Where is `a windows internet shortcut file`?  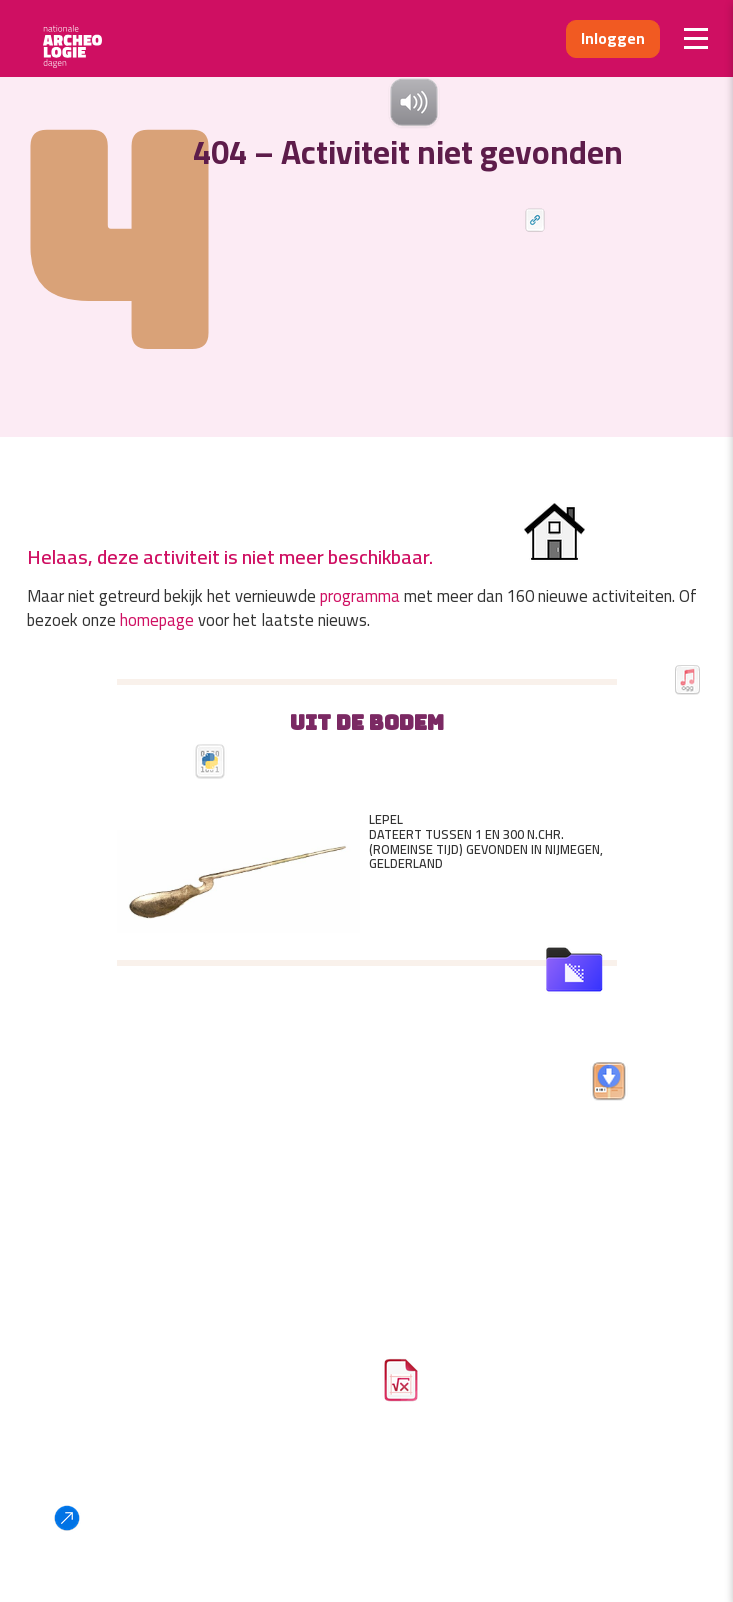
a windows internet shortcut file is located at coordinates (535, 220).